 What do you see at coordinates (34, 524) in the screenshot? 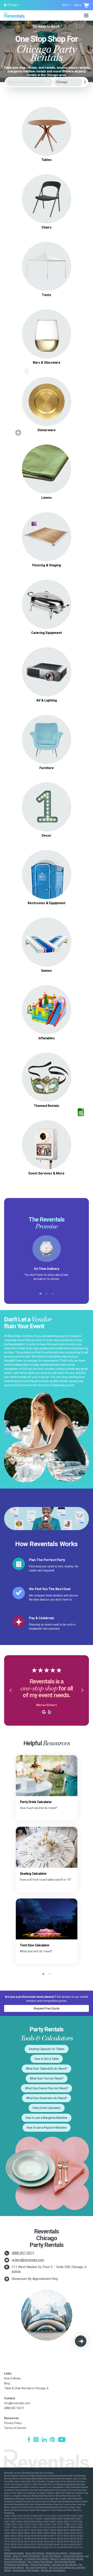
I see `change desktop wallpaper settings` at bounding box center [34, 524].